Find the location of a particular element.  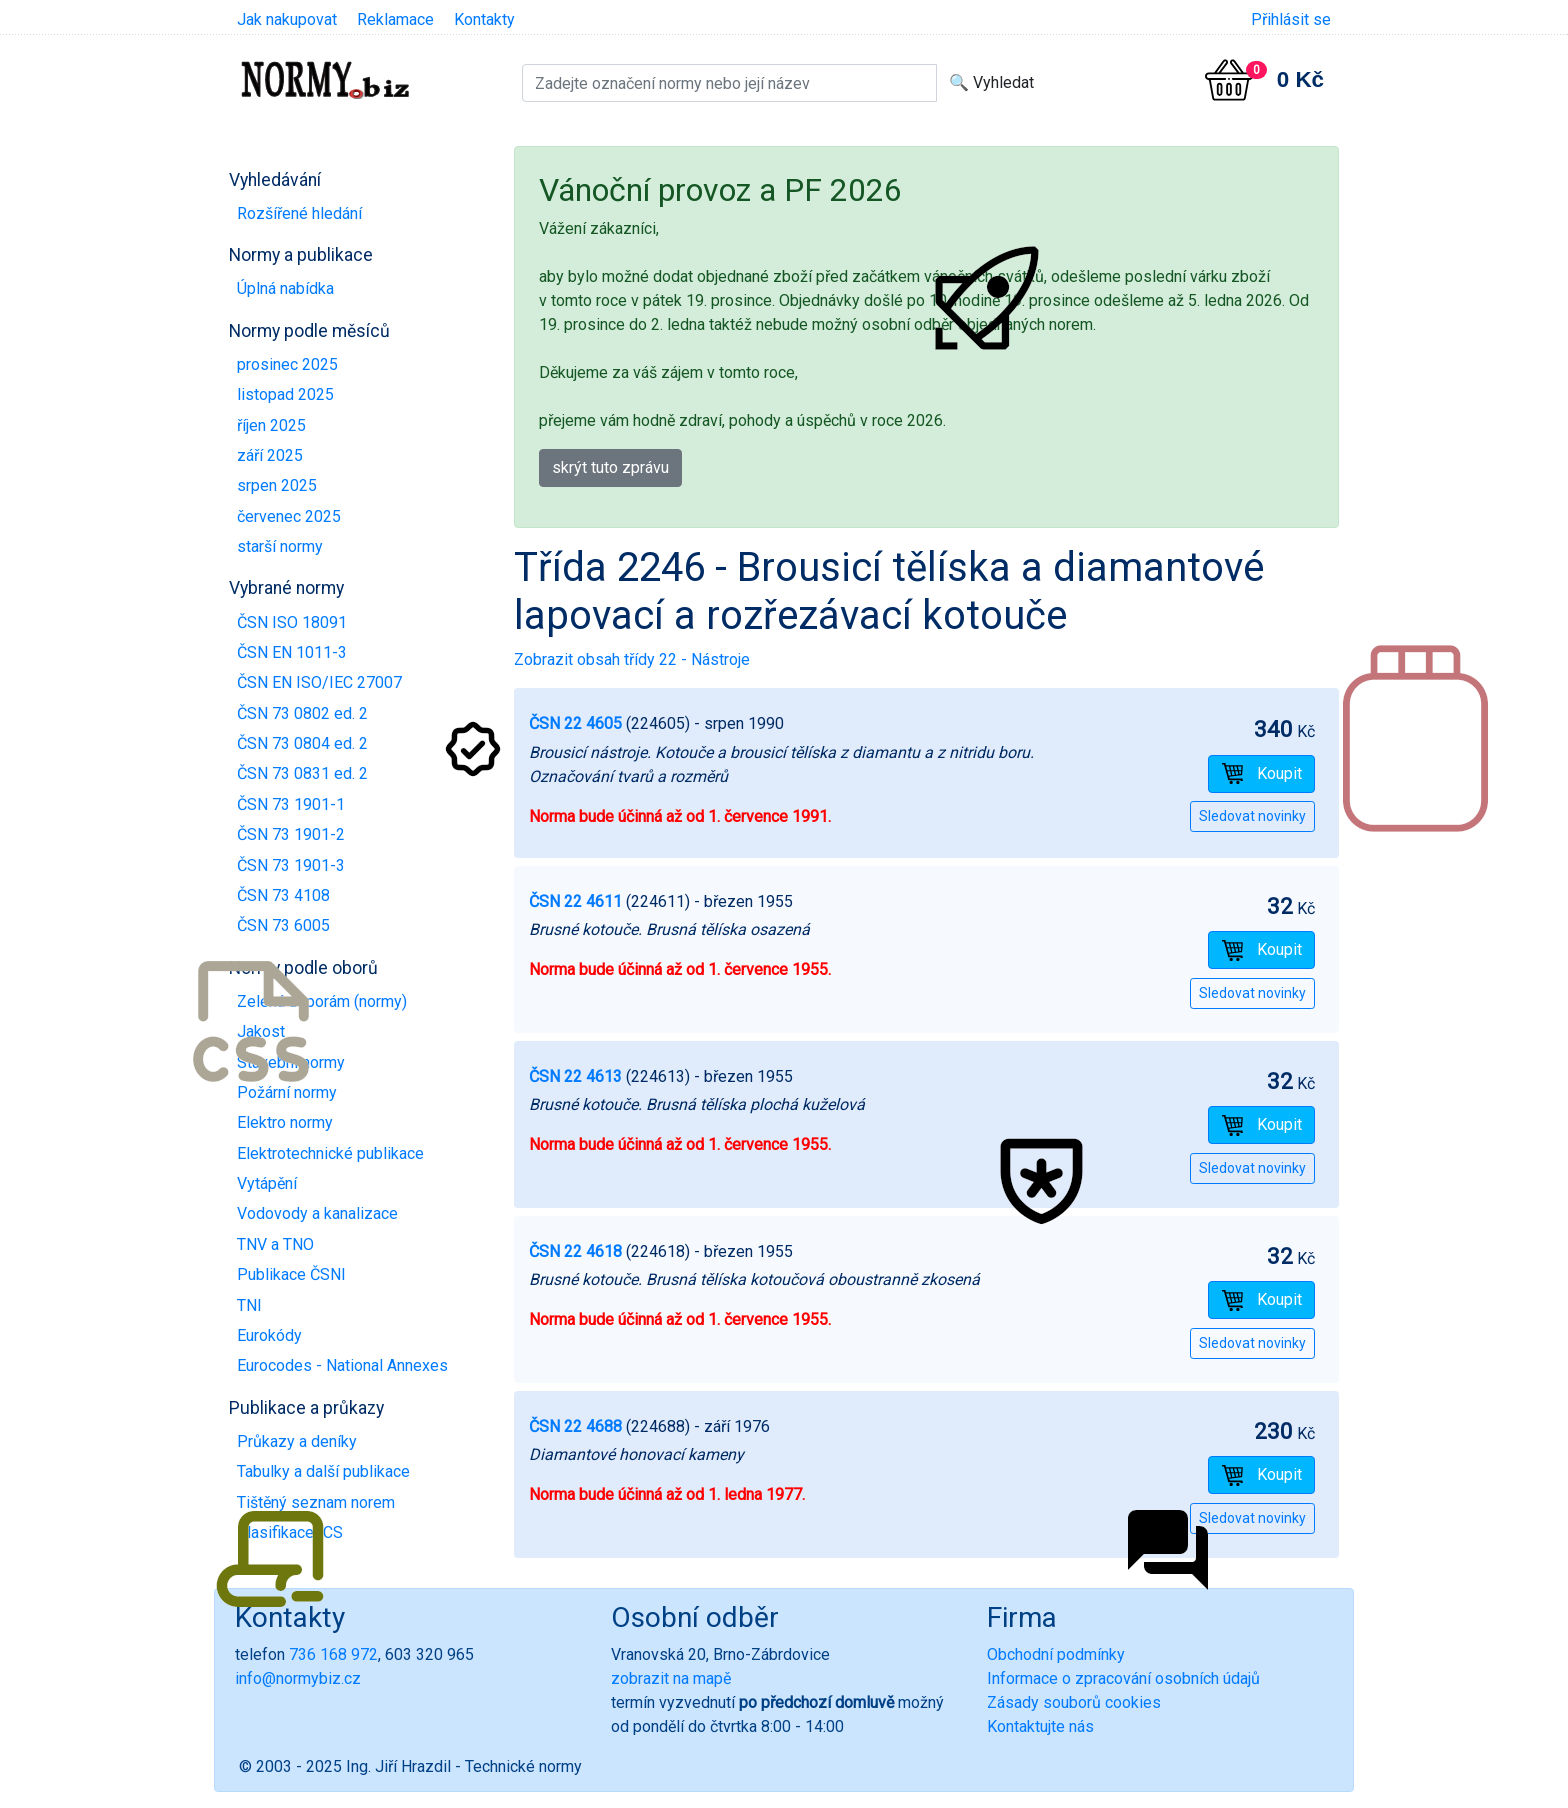

store or organize items in a container is located at coordinates (1415, 738).